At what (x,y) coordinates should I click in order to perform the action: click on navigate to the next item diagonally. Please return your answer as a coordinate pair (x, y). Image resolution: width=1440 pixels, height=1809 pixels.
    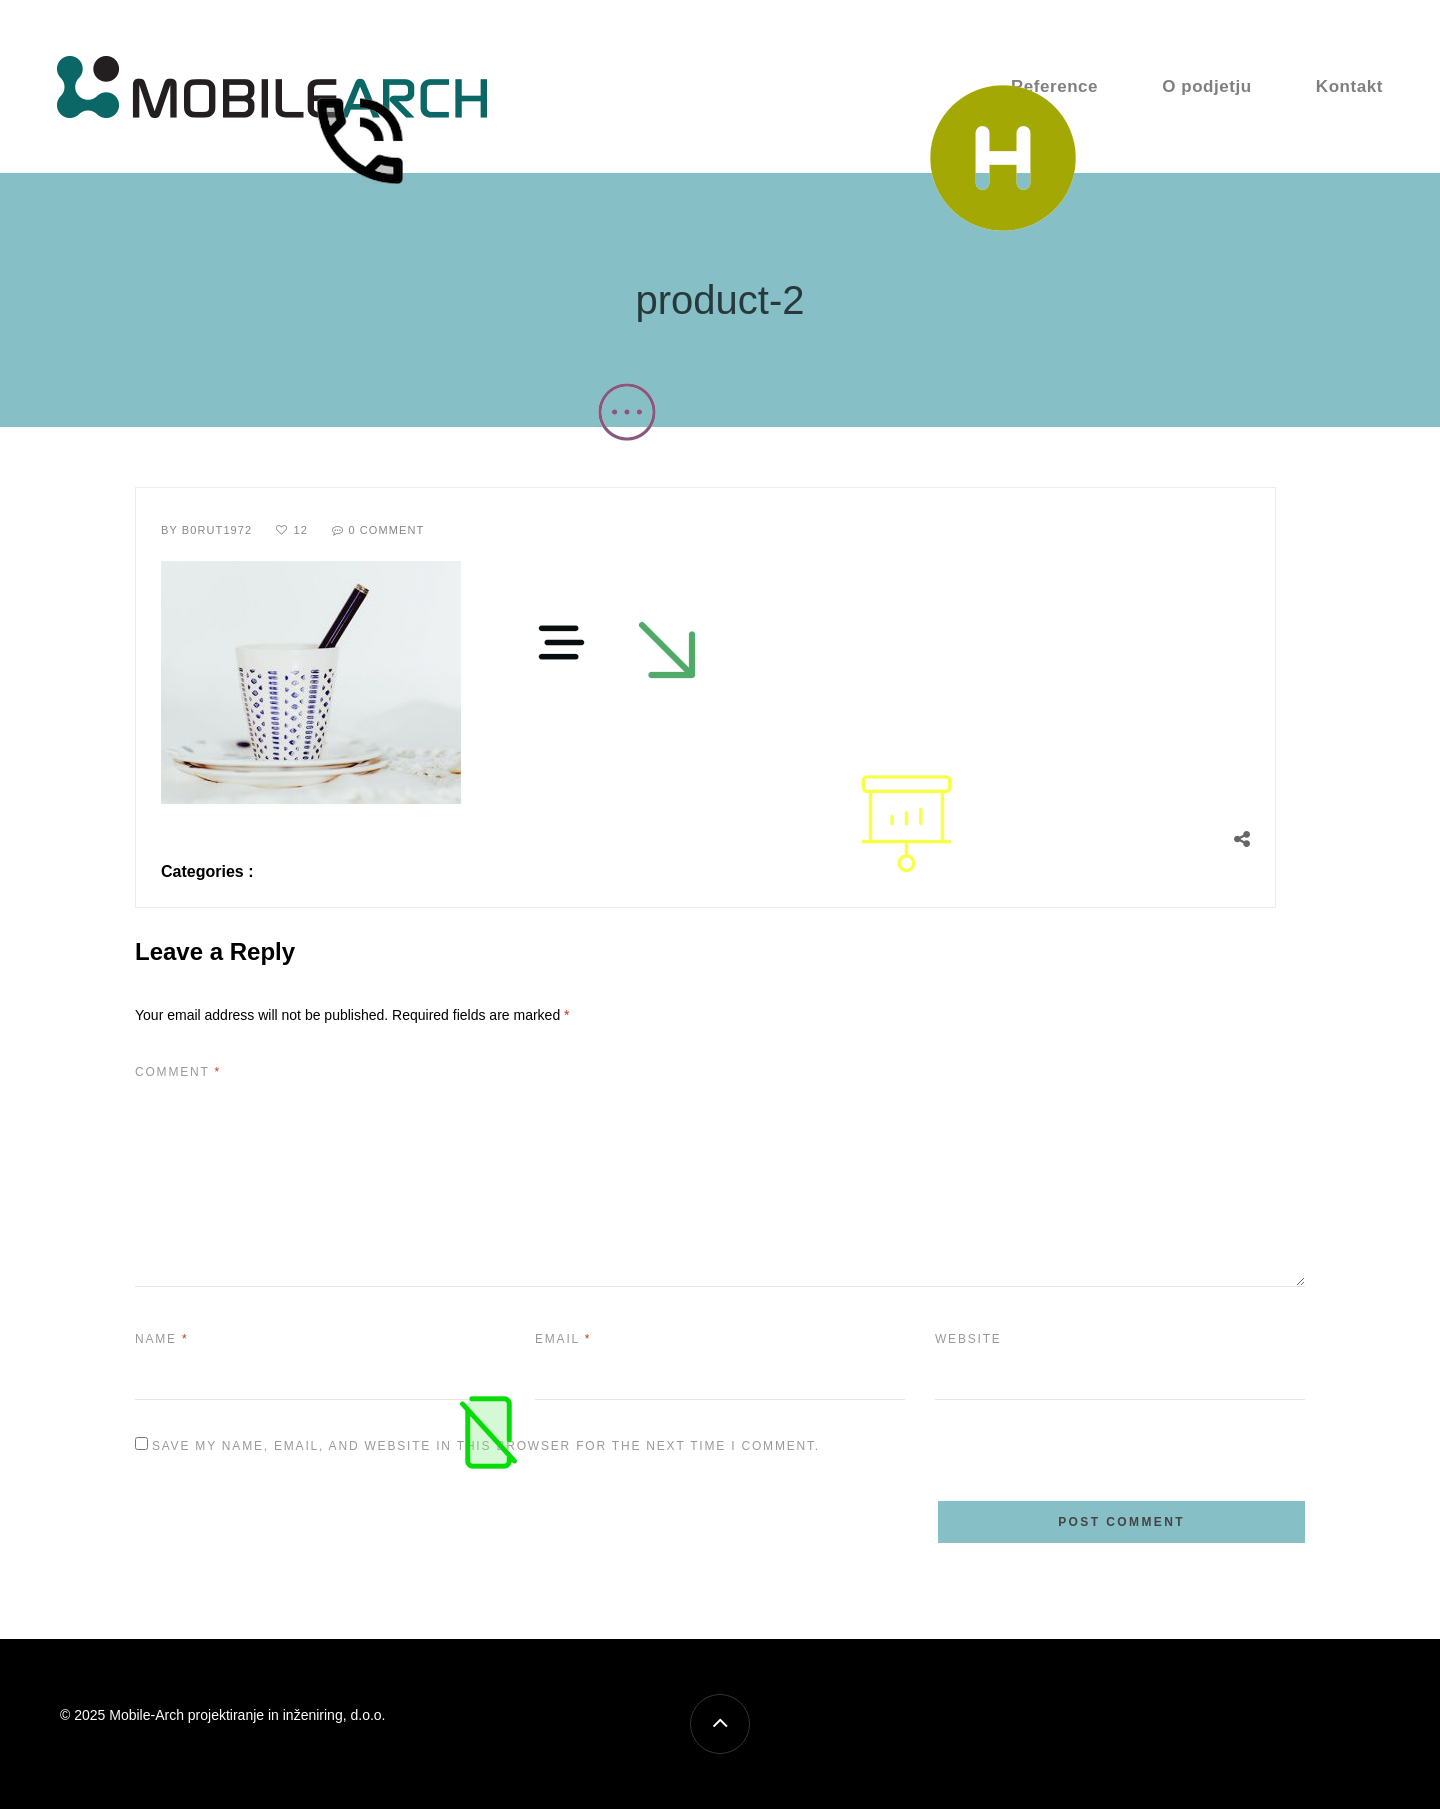
    Looking at the image, I should click on (667, 650).